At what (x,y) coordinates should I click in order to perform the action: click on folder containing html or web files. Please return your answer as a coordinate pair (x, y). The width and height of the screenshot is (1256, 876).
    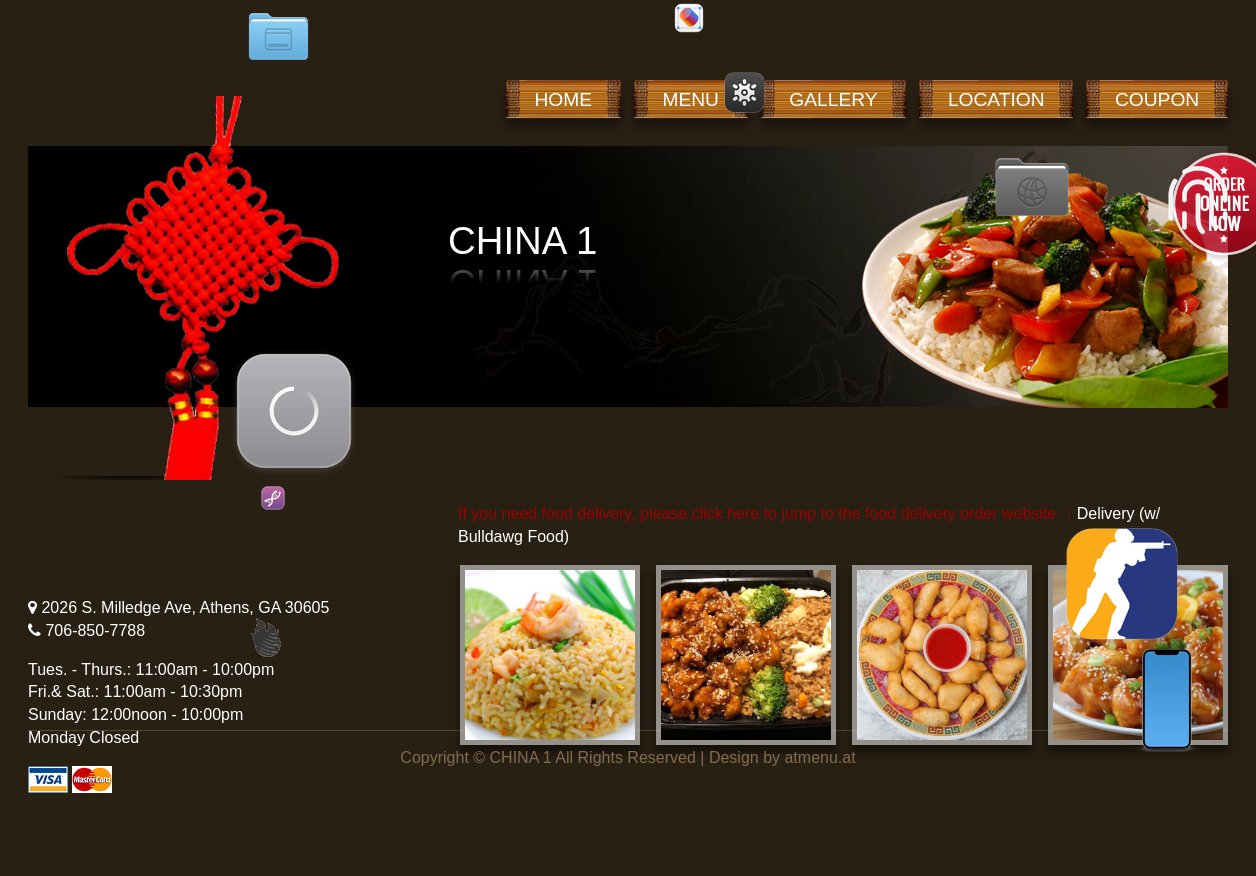
    Looking at the image, I should click on (1032, 187).